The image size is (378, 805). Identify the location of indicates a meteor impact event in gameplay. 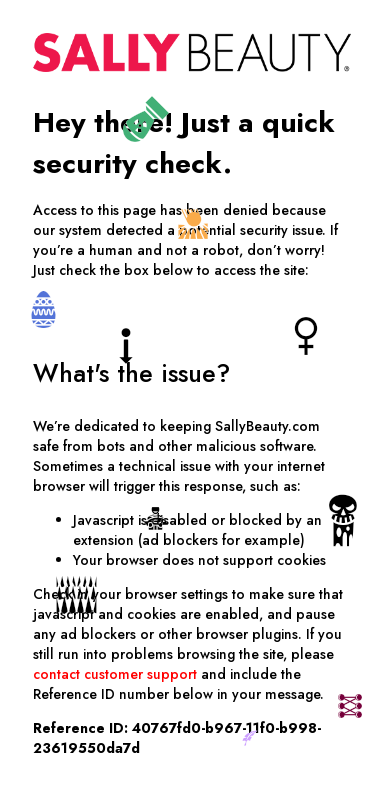
(193, 224).